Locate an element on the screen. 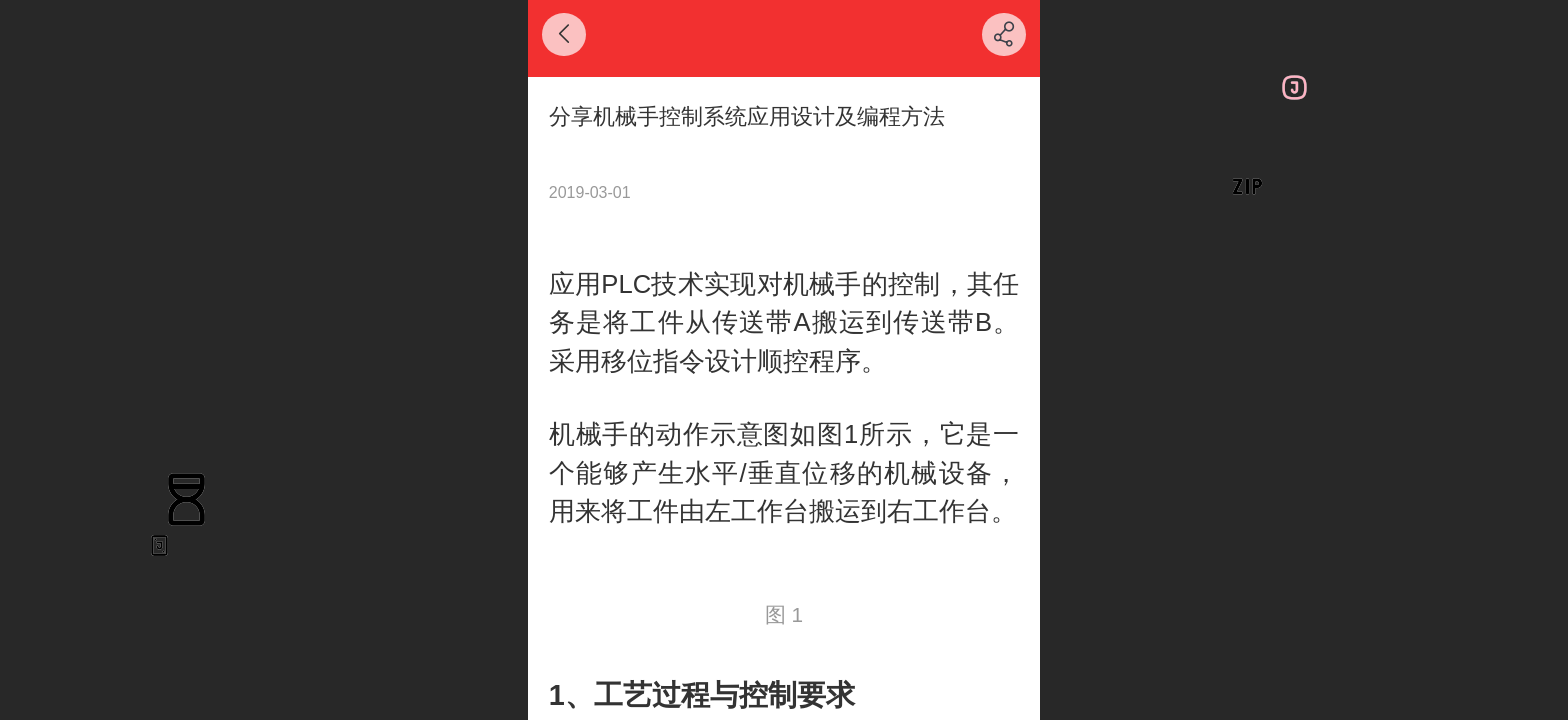  jack playing card in a card game app is located at coordinates (159, 545).